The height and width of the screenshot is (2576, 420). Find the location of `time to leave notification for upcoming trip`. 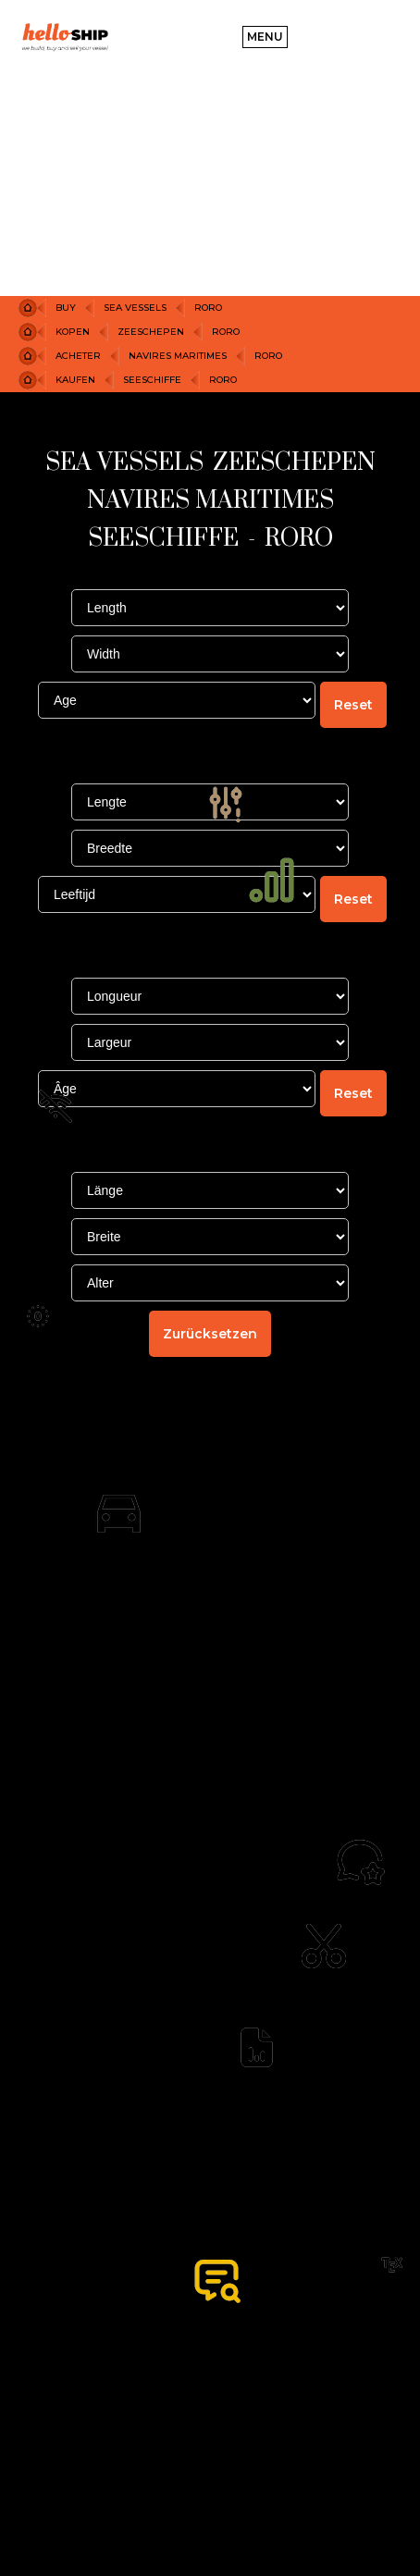

time to leave notification for upcoming trip is located at coordinates (118, 1513).